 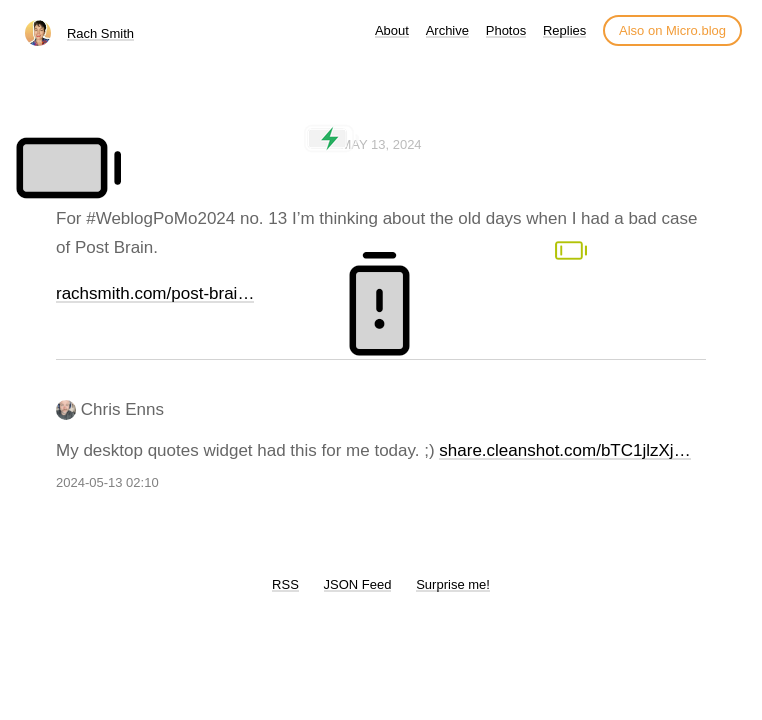 What do you see at coordinates (331, 138) in the screenshot?
I see `indicates battery is charging at 90%` at bounding box center [331, 138].